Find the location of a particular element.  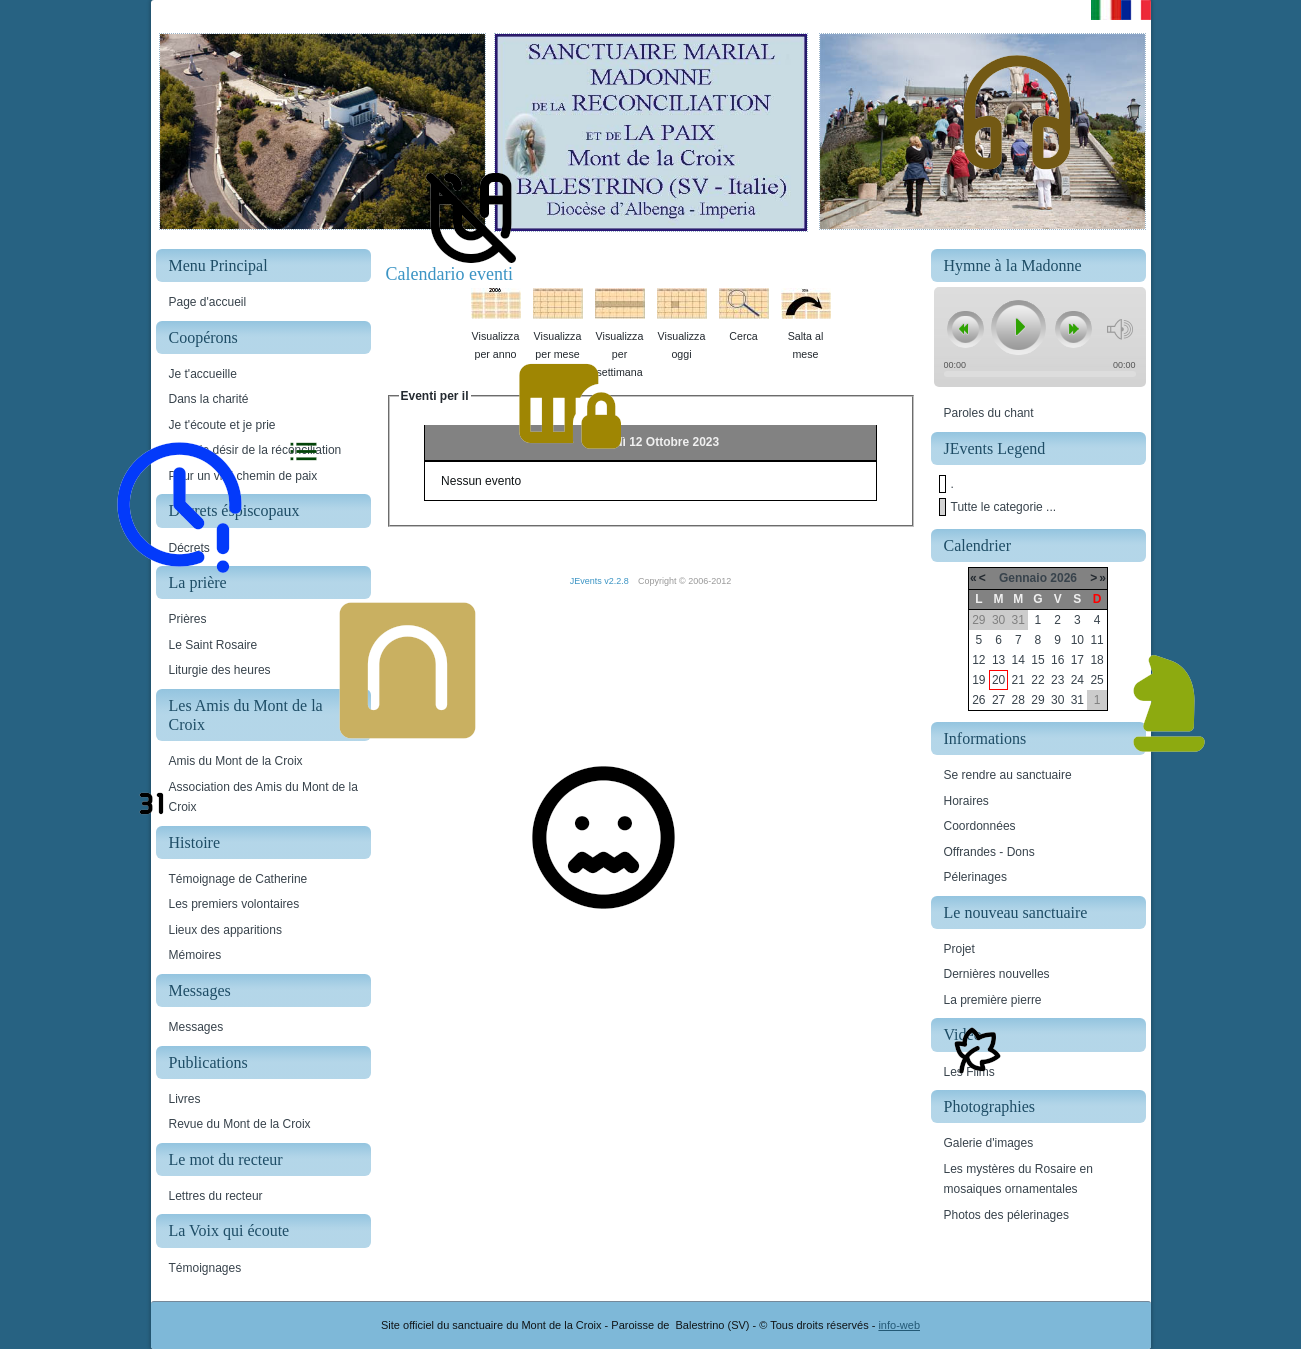

view items in list format is located at coordinates (303, 451).